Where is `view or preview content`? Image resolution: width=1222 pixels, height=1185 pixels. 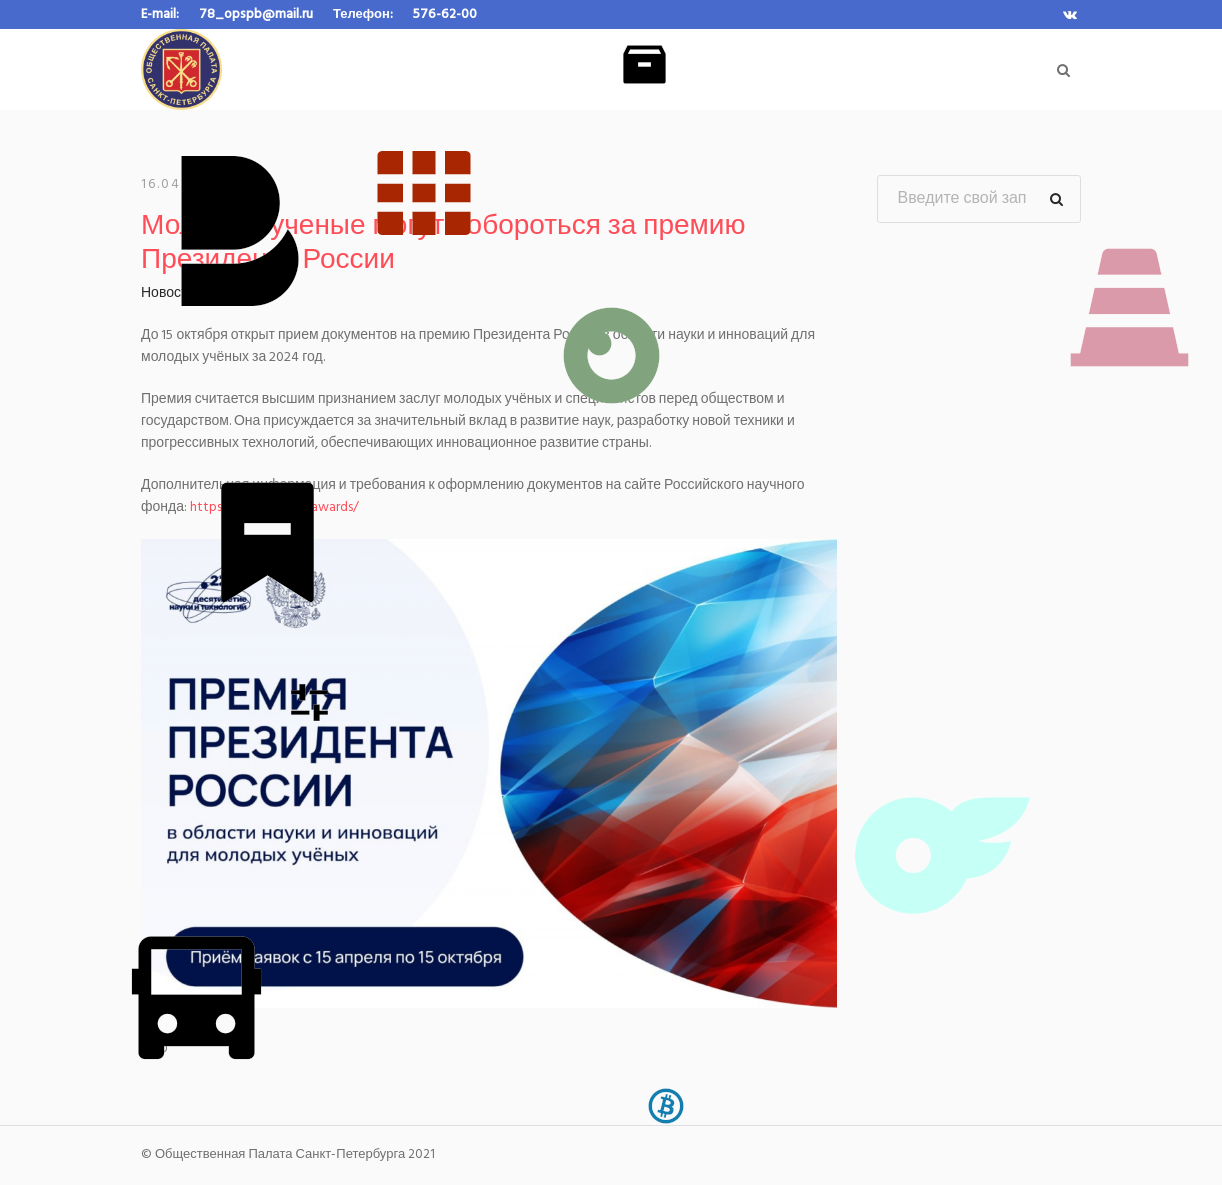 view or preview content is located at coordinates (611, 355).